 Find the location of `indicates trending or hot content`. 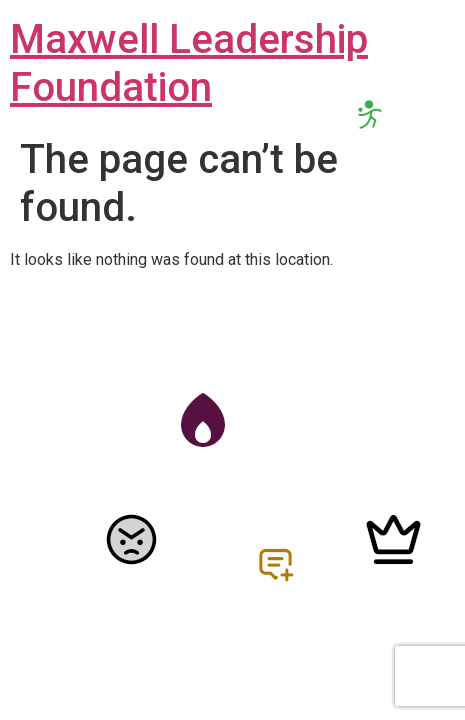

indicates trending or hot content is located at coordinates (203, 421).